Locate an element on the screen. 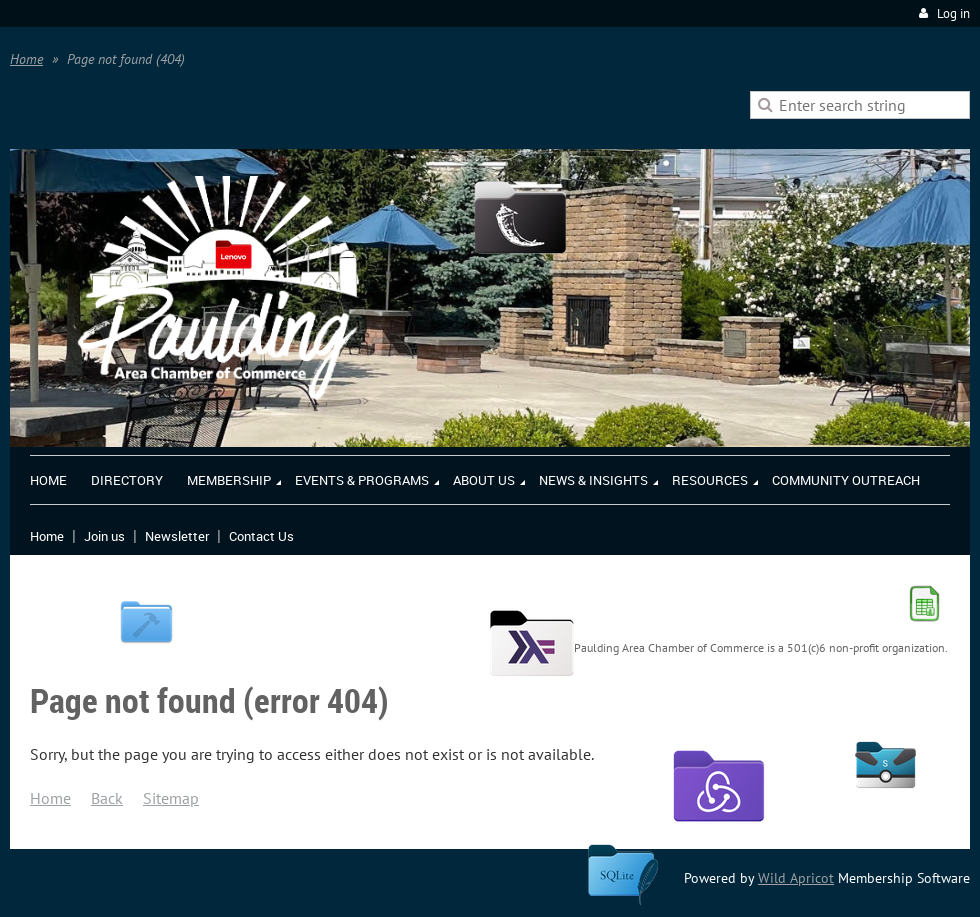 Image resolution: width=980 pixels, height=917 pixels. open the utilities folder is located at coordinates (146, 621).